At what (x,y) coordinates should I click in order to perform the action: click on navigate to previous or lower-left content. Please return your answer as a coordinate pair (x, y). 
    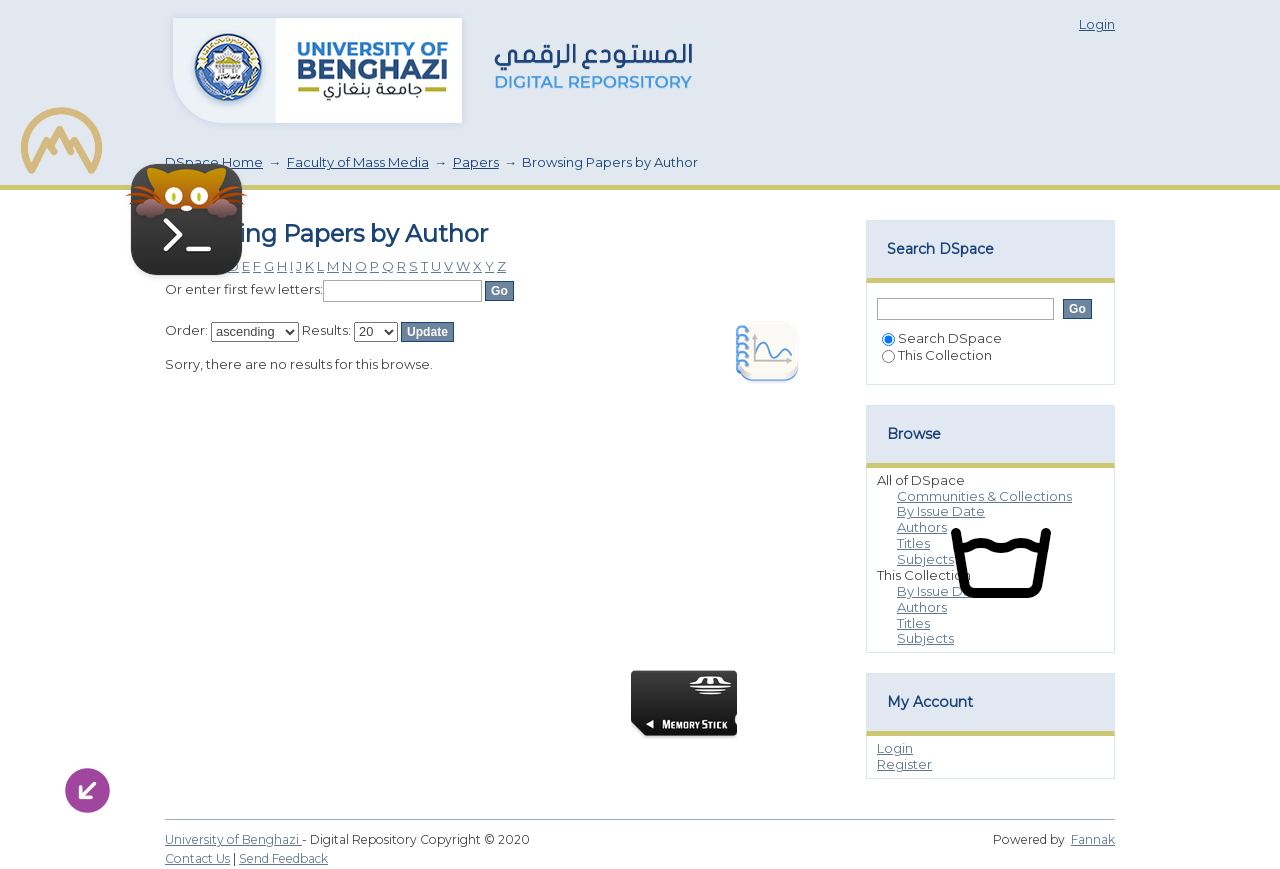
    Looking at the image, I should click on (87, 790).